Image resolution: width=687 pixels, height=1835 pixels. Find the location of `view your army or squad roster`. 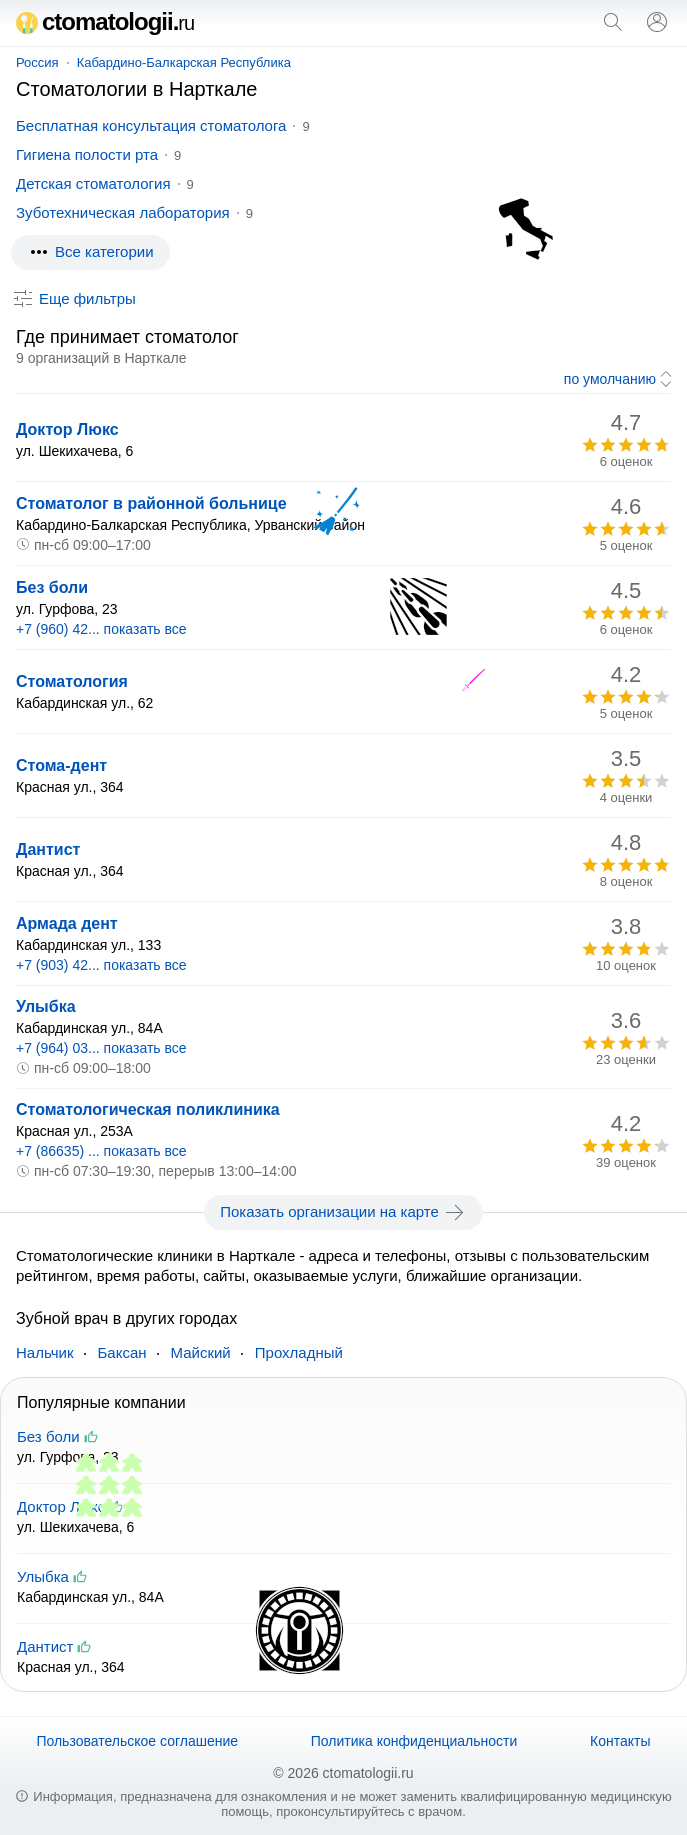

view your army or squad roster is located at coordinates (109, 1485).